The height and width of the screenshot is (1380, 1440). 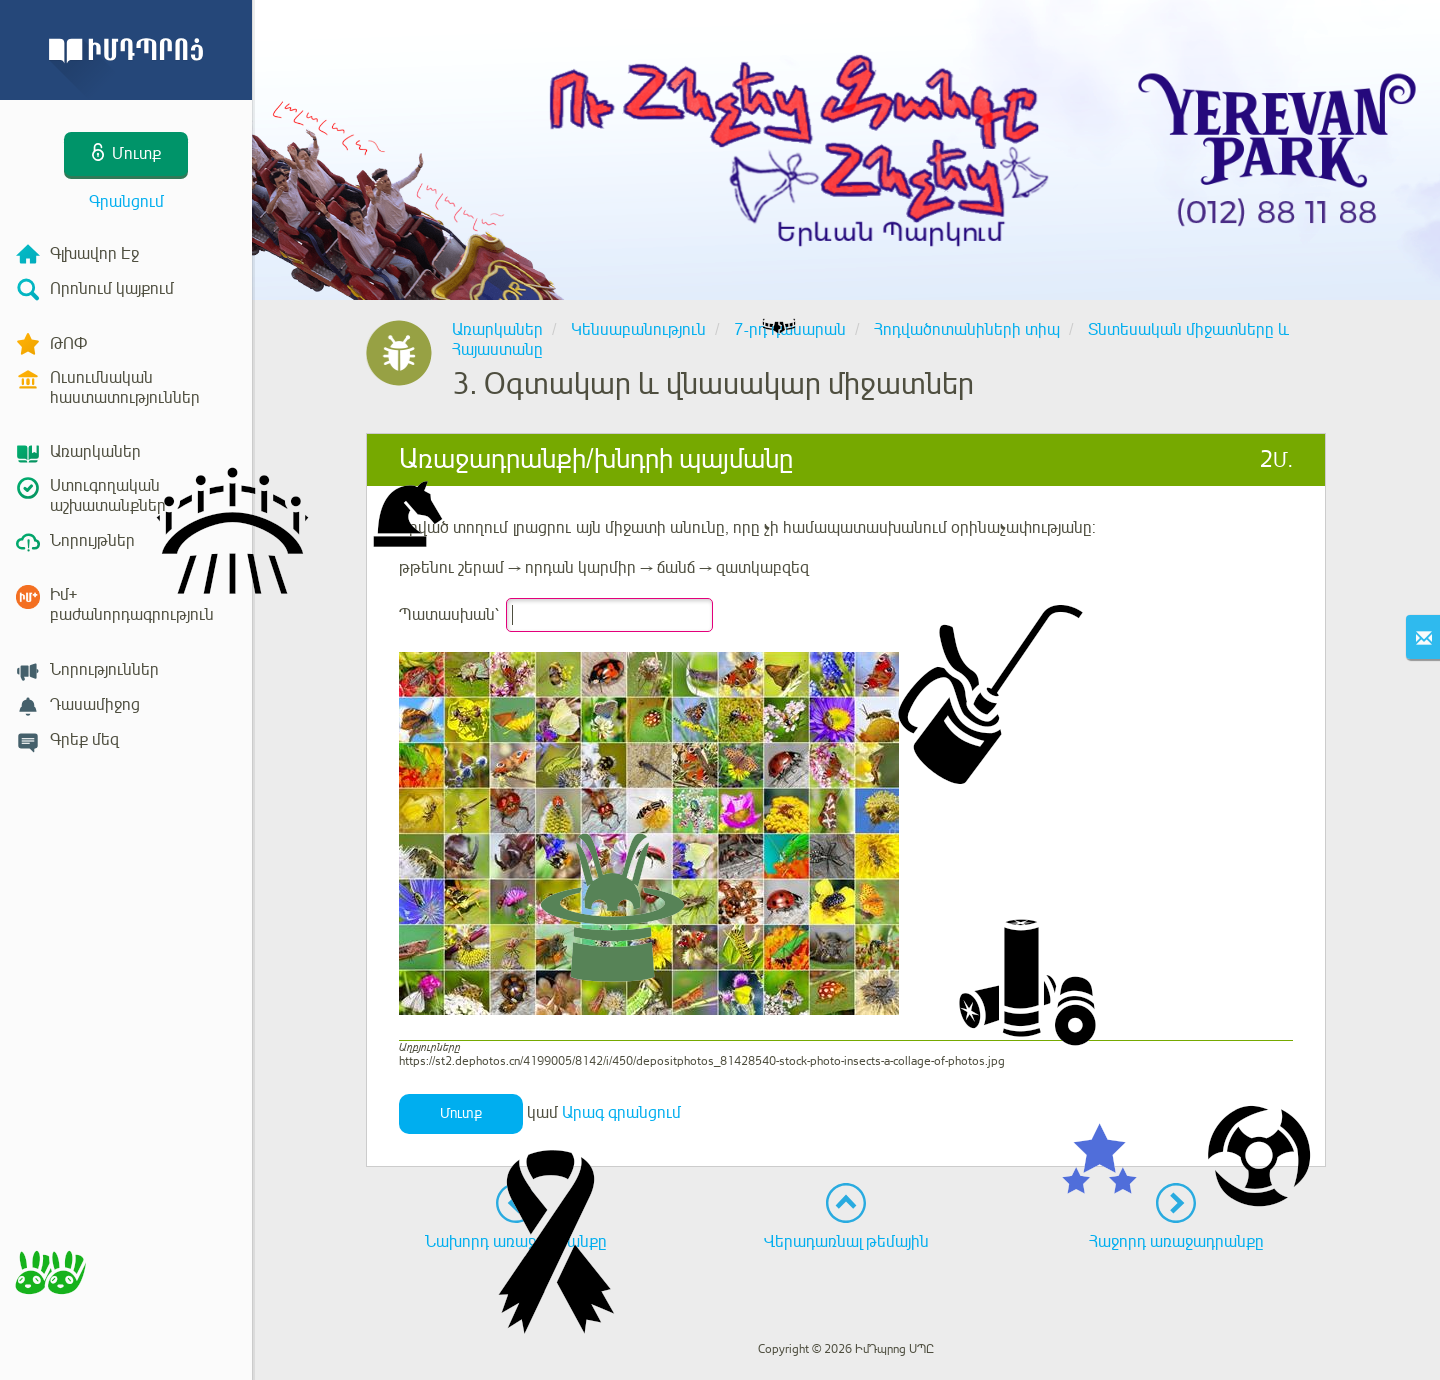 What do you see at coordinates (1259, 1155) in the screenshot?
I see `throwing weapon or shuriken item in game inventory` at bounding box center [1259, 1155].